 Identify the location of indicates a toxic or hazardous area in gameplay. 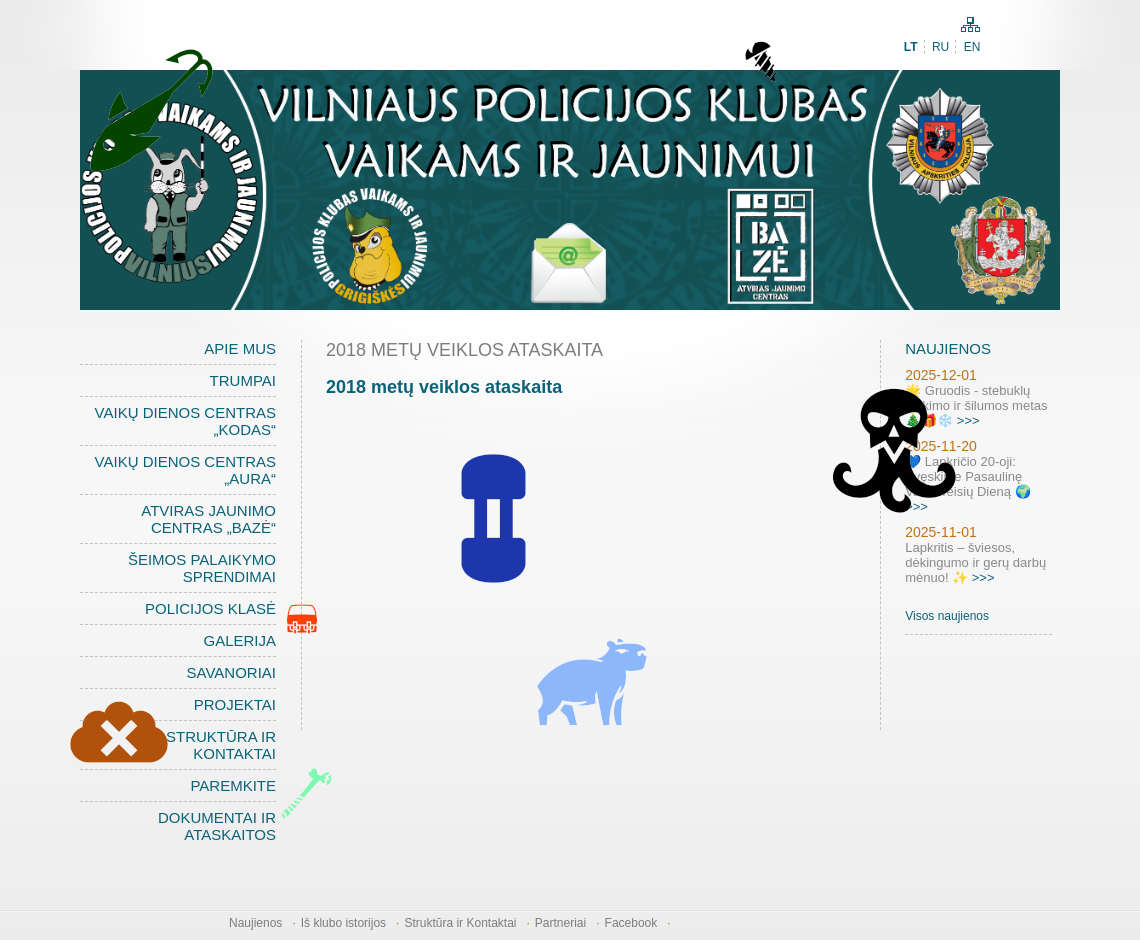
(119, 732).